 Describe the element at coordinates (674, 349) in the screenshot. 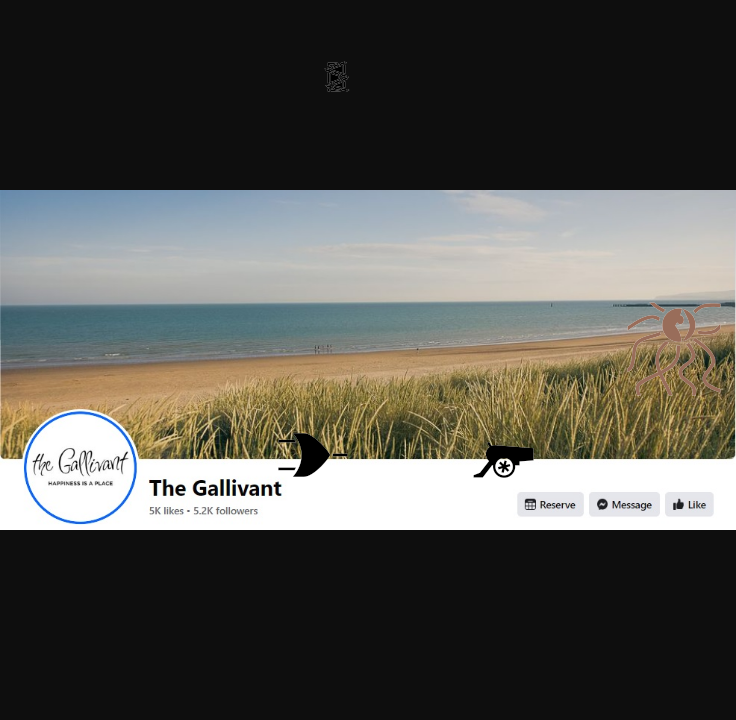

I see `select tentacle monster enemy type` at that location.